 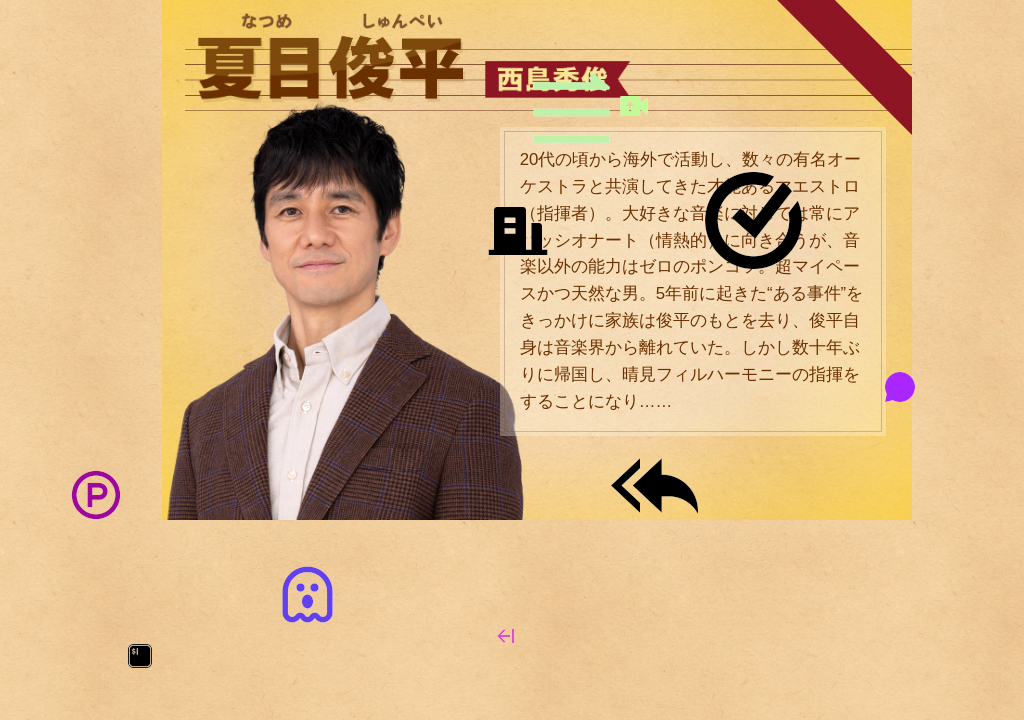 I want to click on visit Product Hunt website, so click(x=96, y=495).